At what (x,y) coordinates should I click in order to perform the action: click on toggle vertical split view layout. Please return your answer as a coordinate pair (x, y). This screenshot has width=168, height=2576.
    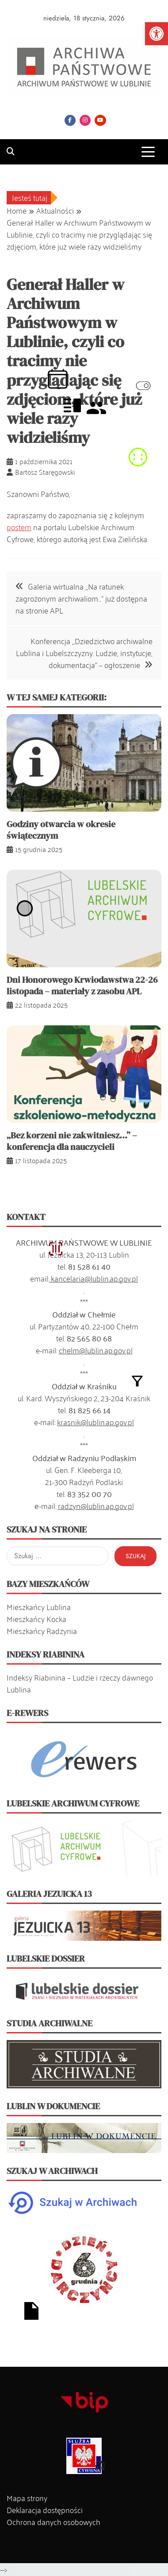
    Looking at the image, I should click on (72, 405).